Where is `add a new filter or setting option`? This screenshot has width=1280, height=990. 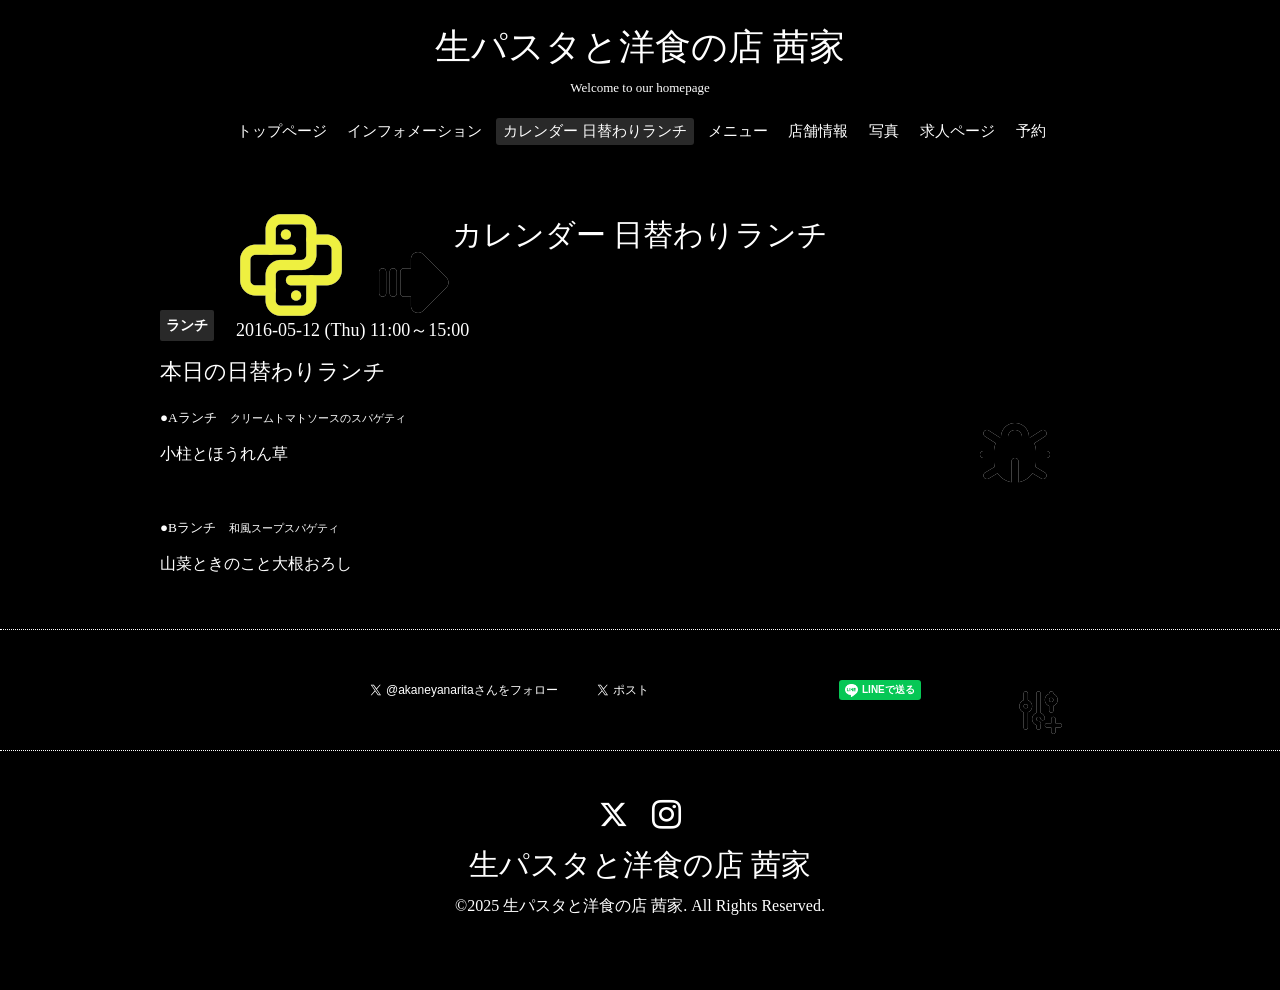
add a new filter or setting option is located at coordinates (1038, 710).